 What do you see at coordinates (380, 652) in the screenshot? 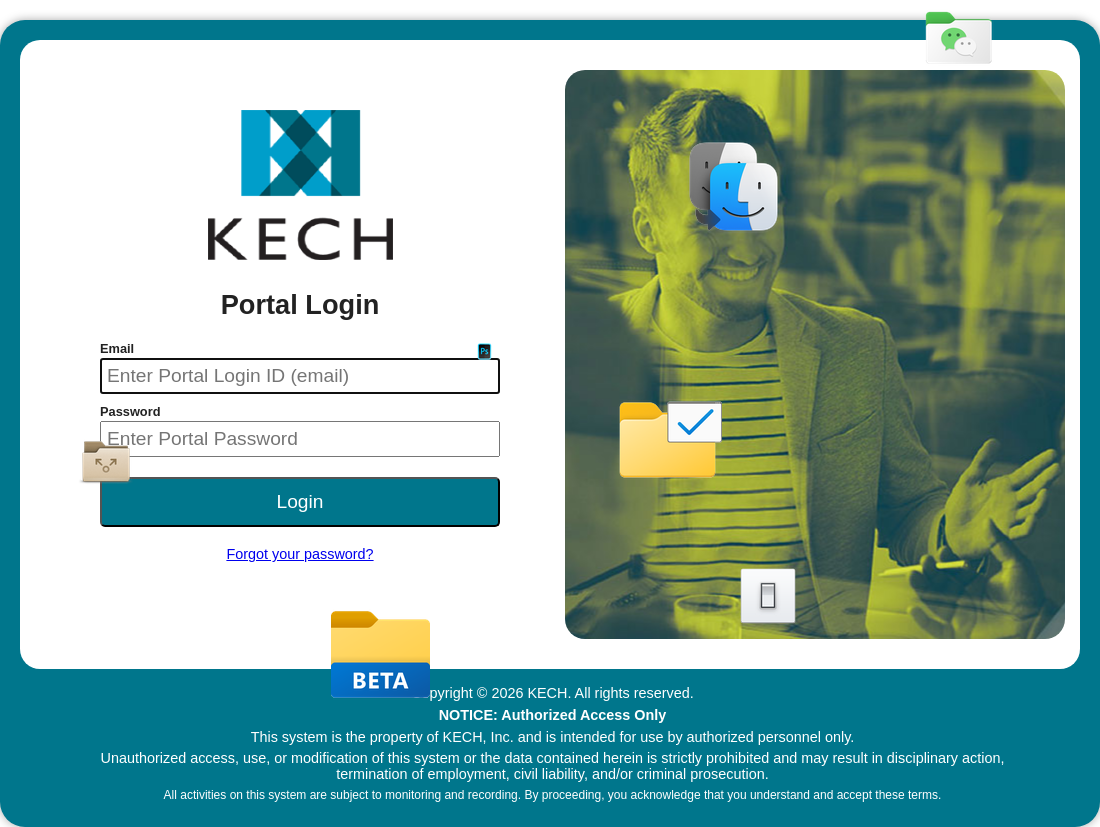
I see `folder containing beta or experimental features` at bounding box center [380, 652].